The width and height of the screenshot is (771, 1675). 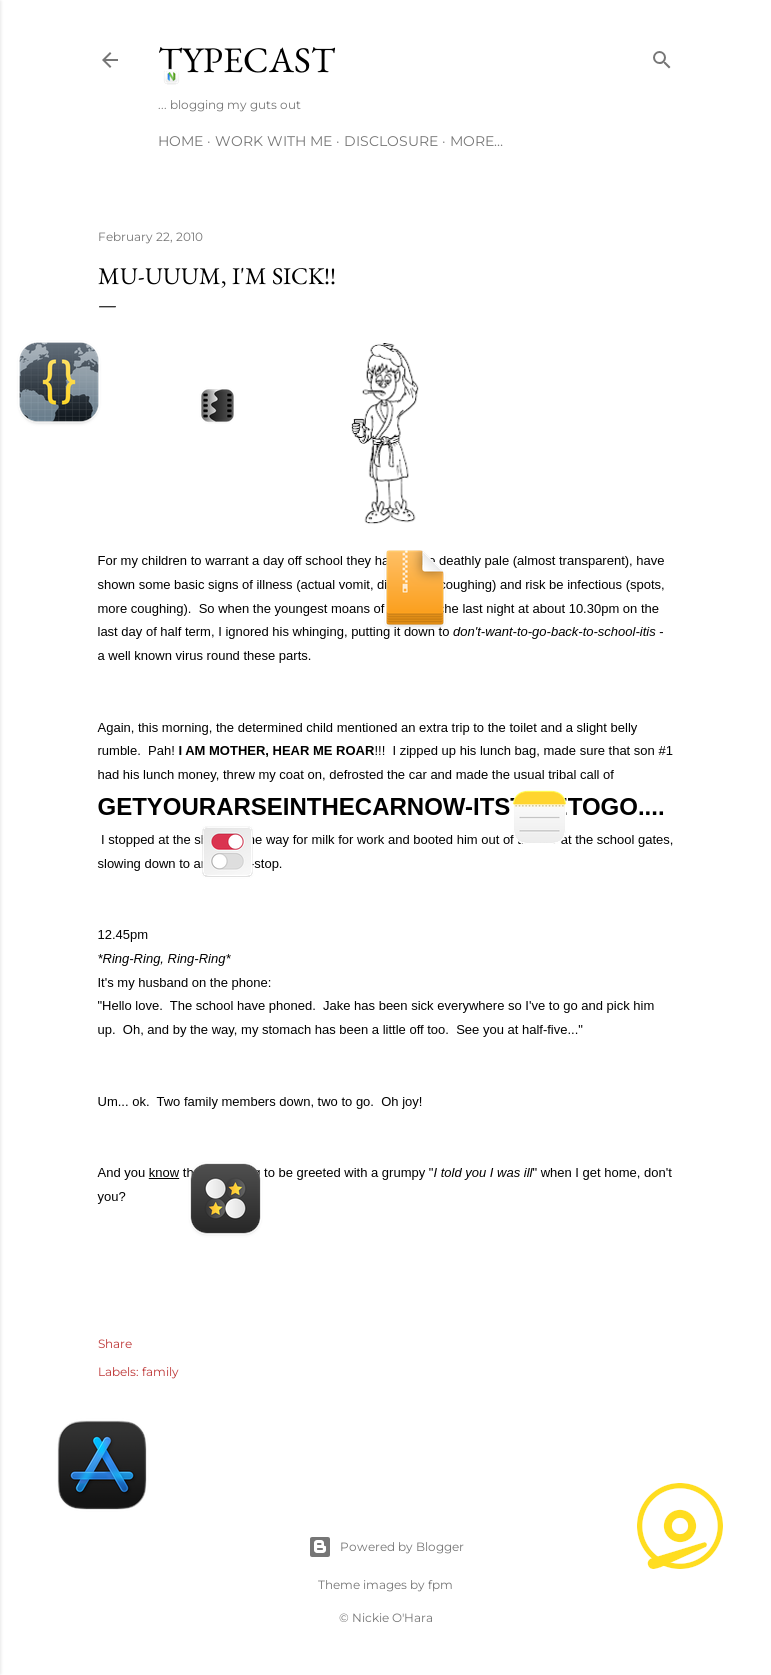 I want to click on a compressed package or archive file, so click(x=415, y=589).